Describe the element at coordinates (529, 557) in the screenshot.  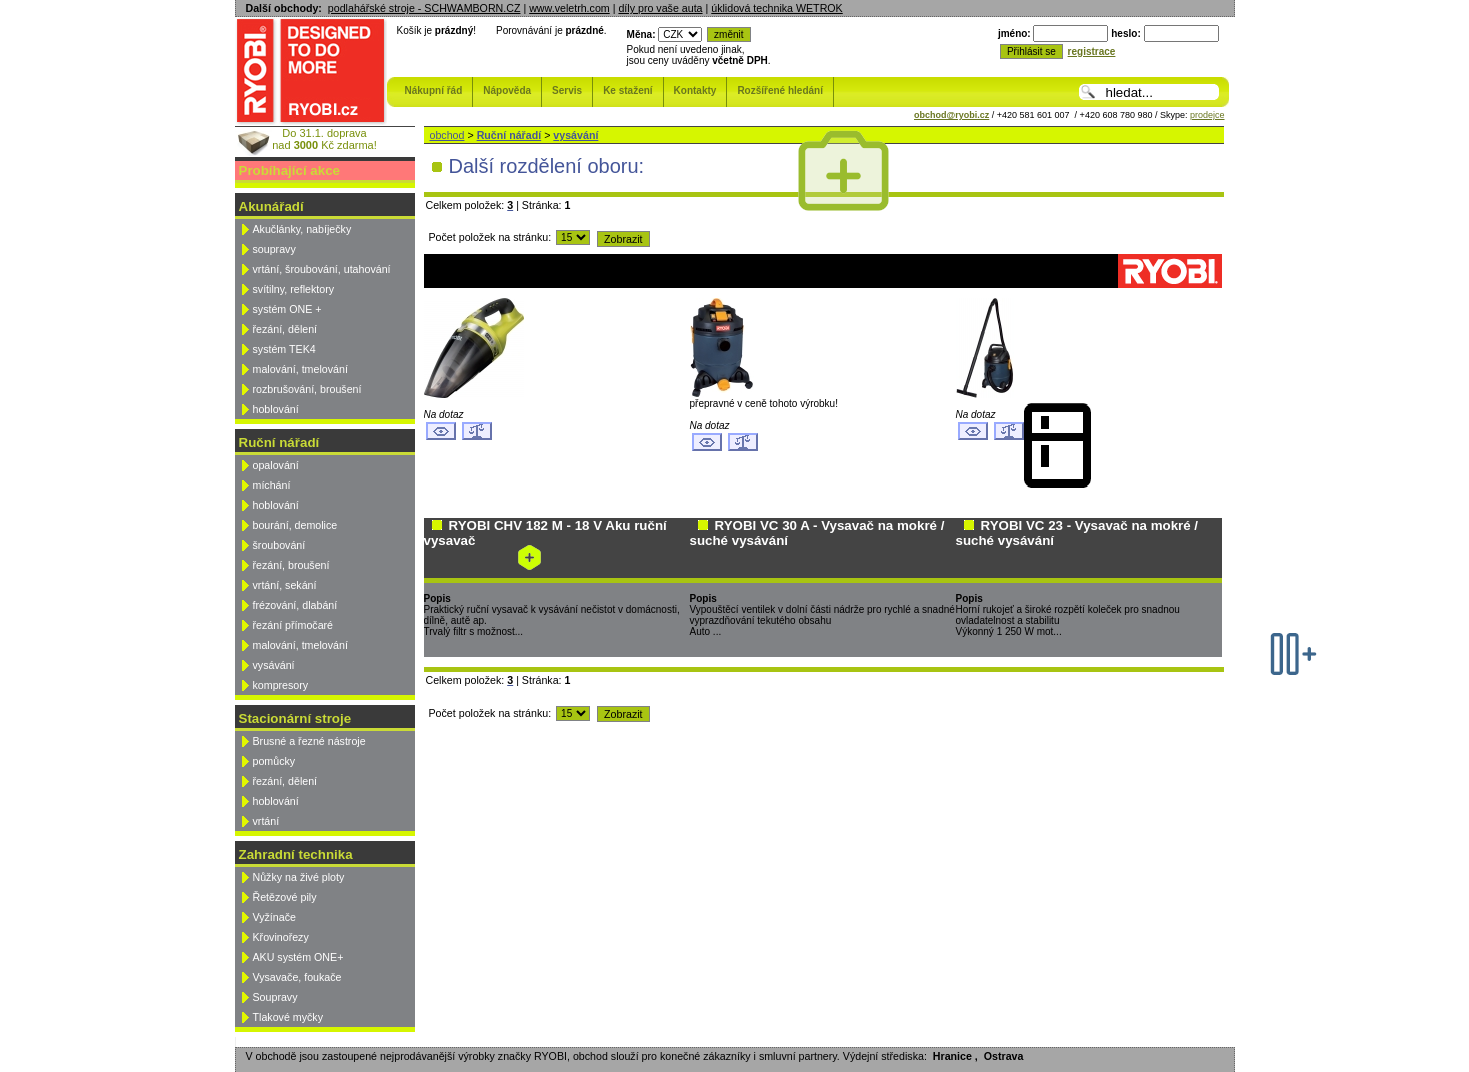
I see `add a new item or module` at that location.